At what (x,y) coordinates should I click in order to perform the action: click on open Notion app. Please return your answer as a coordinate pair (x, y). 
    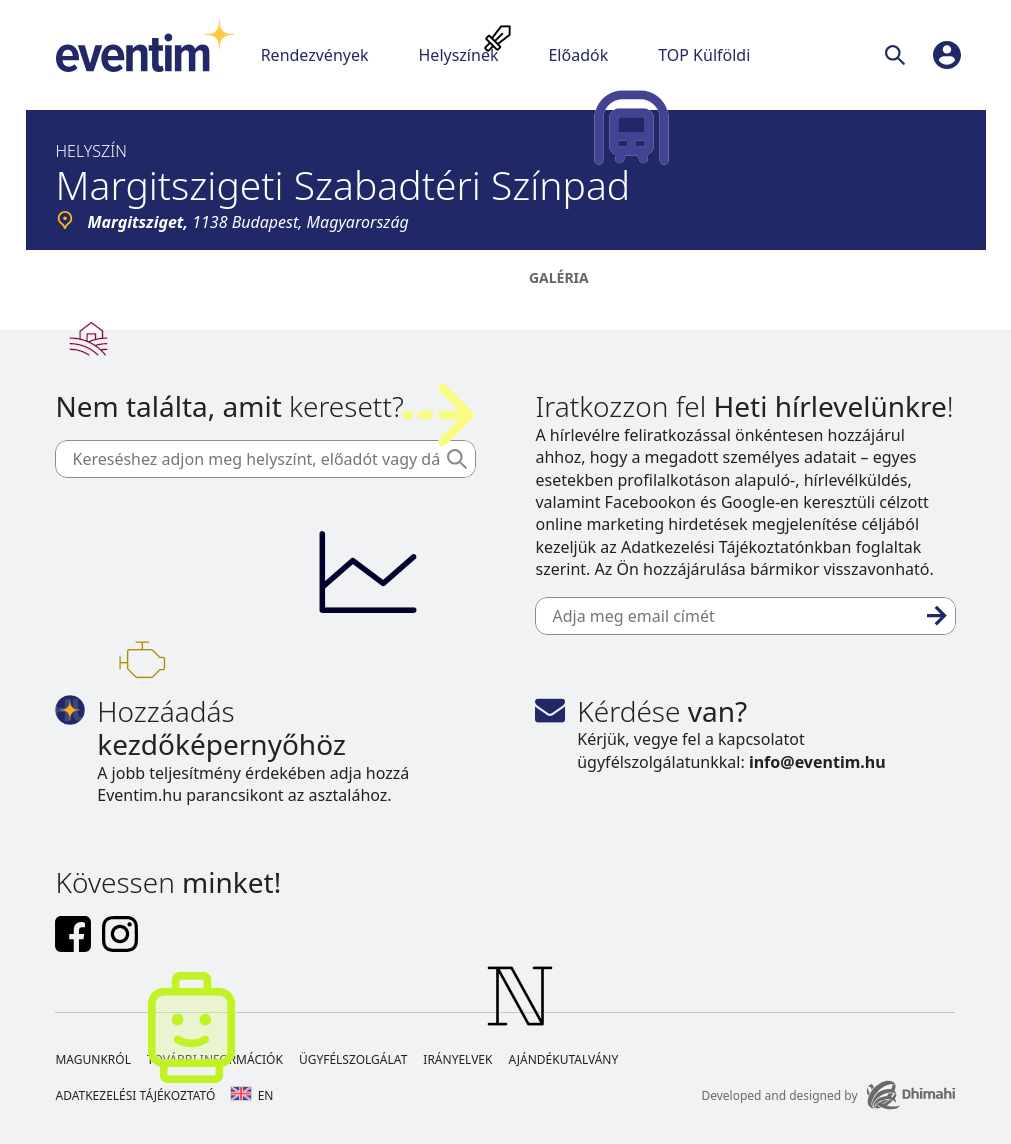
    Looking at the image, I should click on (520, 996).